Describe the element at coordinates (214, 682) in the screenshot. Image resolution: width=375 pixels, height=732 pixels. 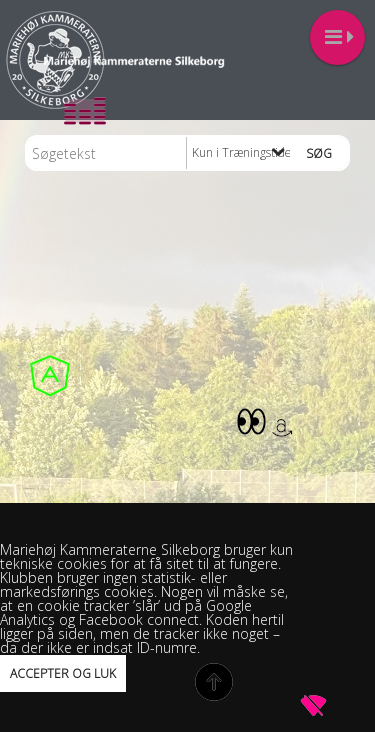
I see `upload a file or content` at that location.